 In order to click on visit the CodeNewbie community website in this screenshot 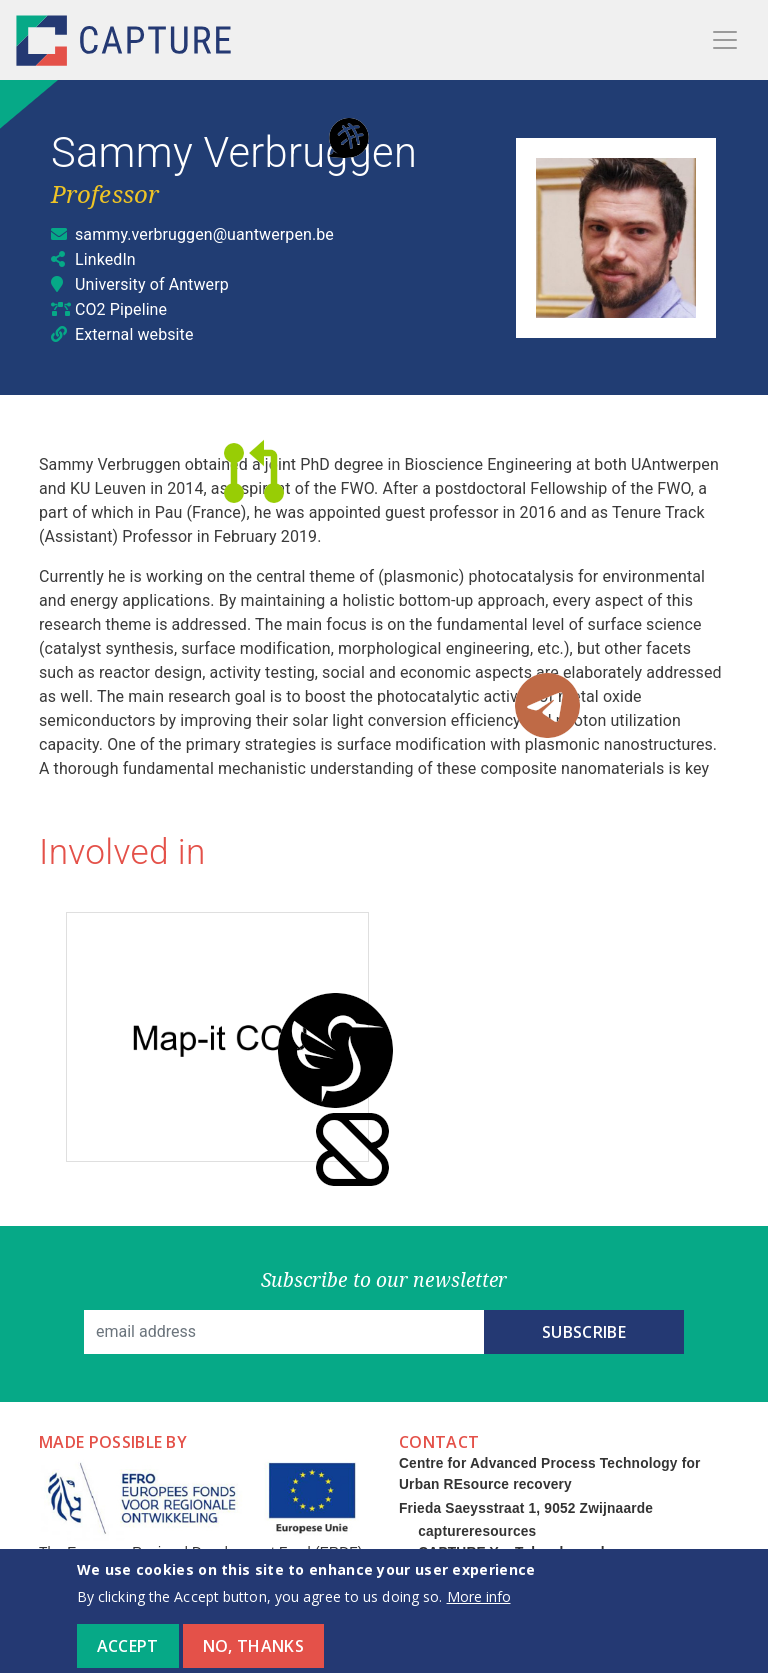, I will do `click(349, 138)`.